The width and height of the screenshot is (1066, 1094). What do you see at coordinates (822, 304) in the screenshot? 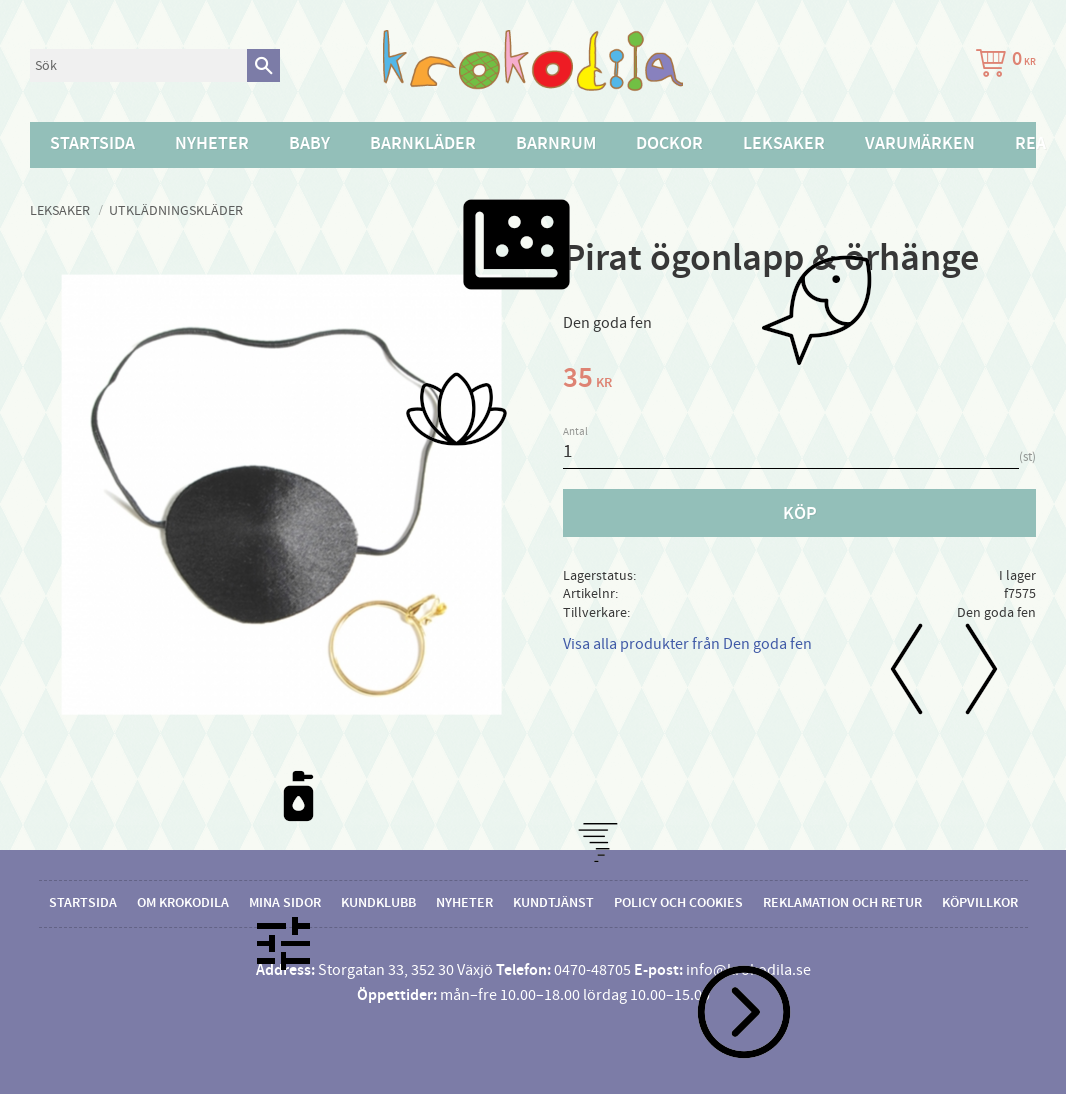
I see `browse seafood or fish-related content` at bounding box center [822, 304].